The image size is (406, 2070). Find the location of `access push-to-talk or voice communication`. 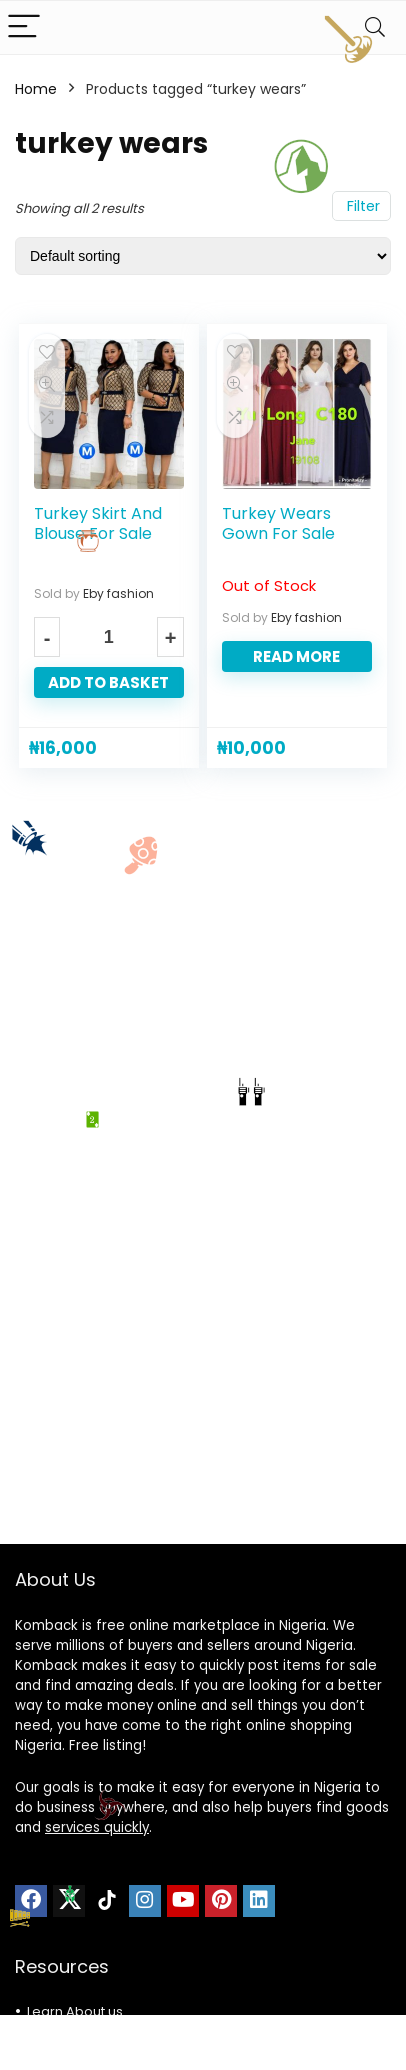

access push-to-talk or voice communication is located at coordinates (250, 1091).